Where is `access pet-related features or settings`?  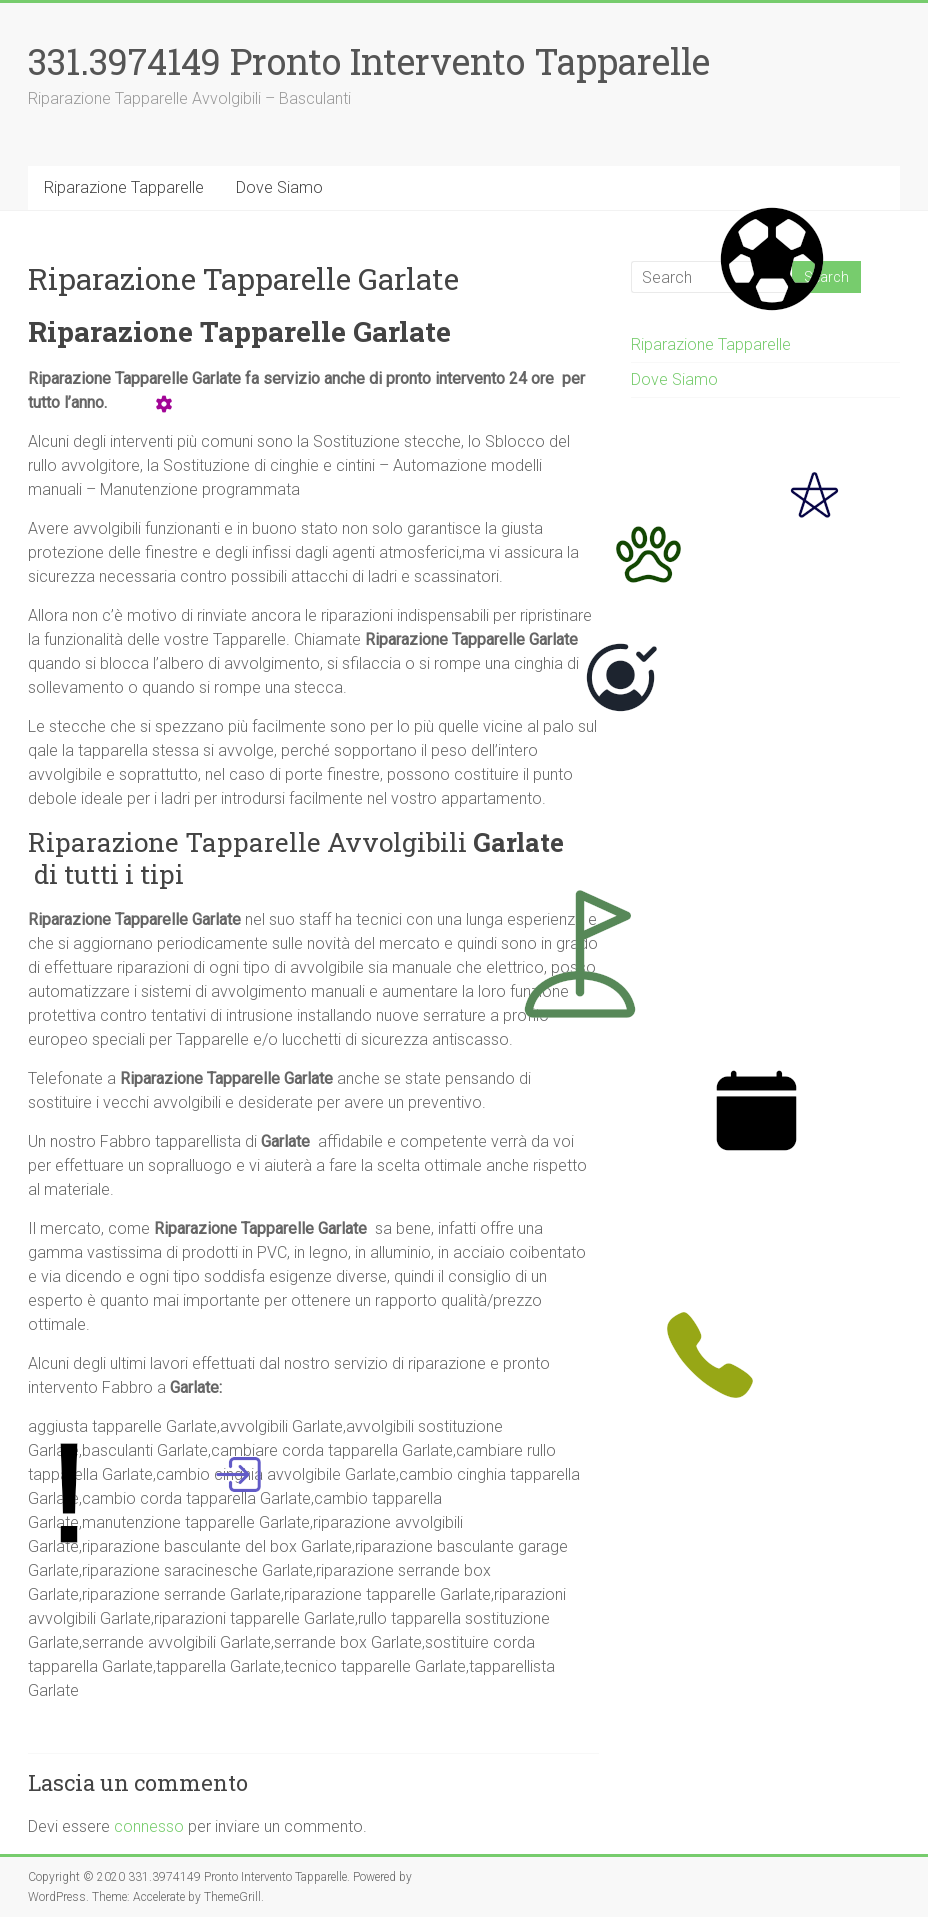 access pet-related features or settings is located at coordinates (648, 554).